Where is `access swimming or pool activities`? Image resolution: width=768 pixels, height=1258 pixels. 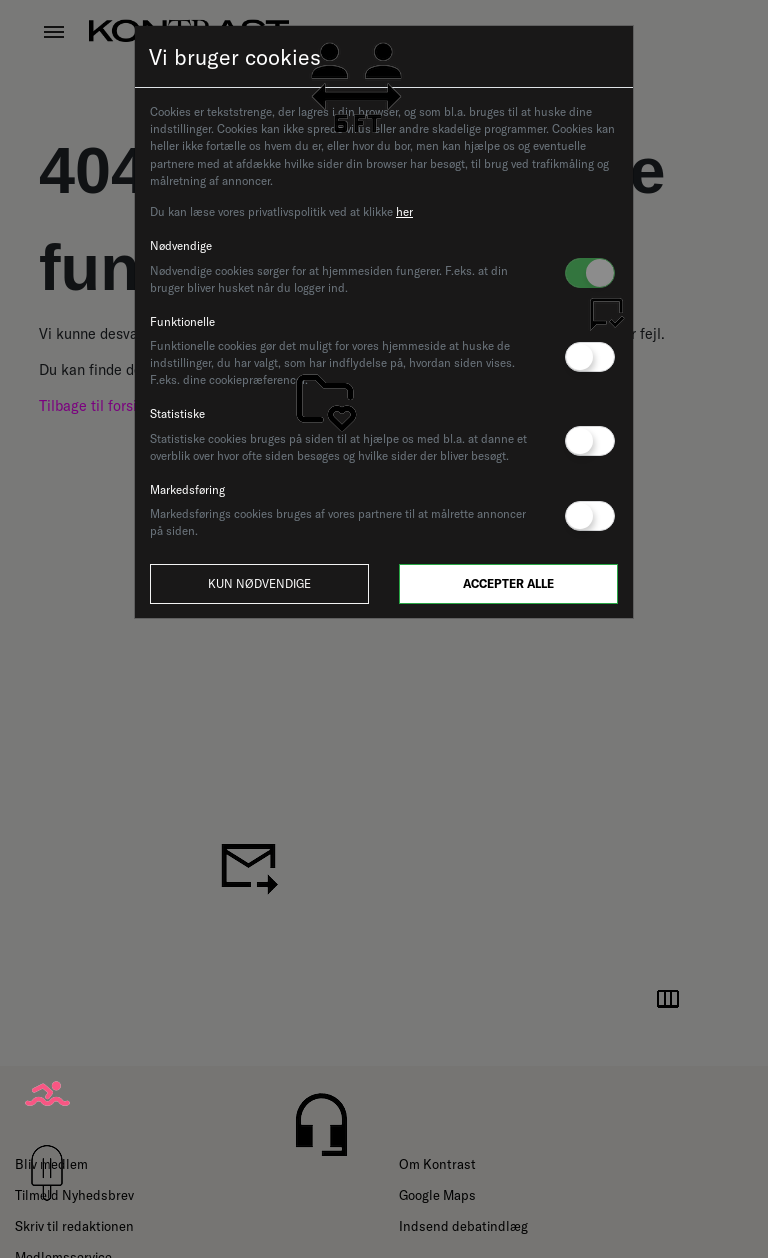
access swimming or pool activities is located at coordinates (47, 1092).